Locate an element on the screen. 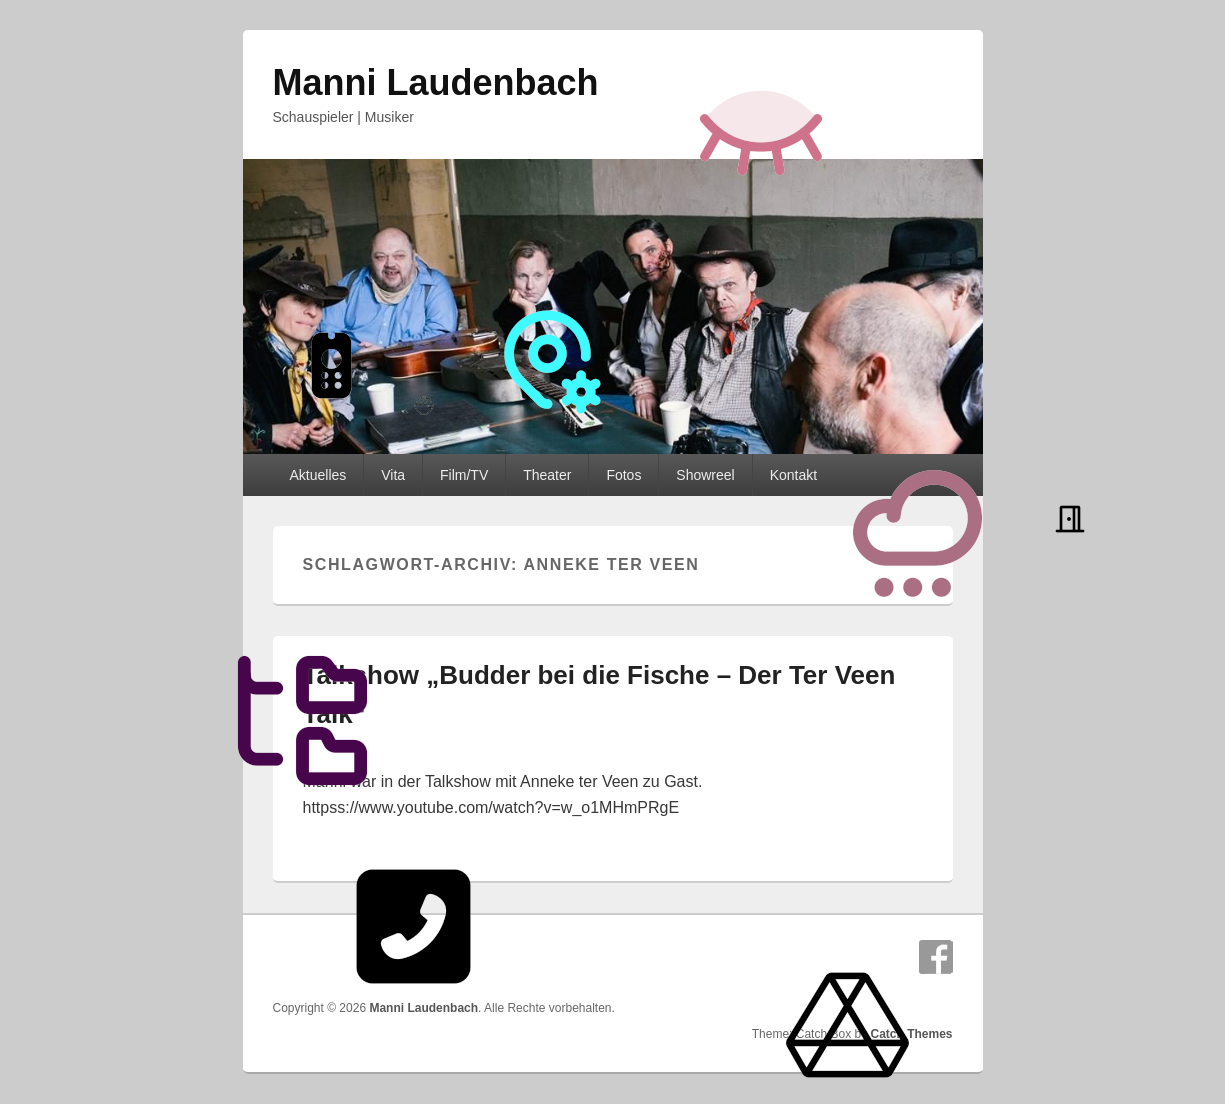 The image size is (1225, 1104). log out or exit the application is located at coordinates (1070, 519).